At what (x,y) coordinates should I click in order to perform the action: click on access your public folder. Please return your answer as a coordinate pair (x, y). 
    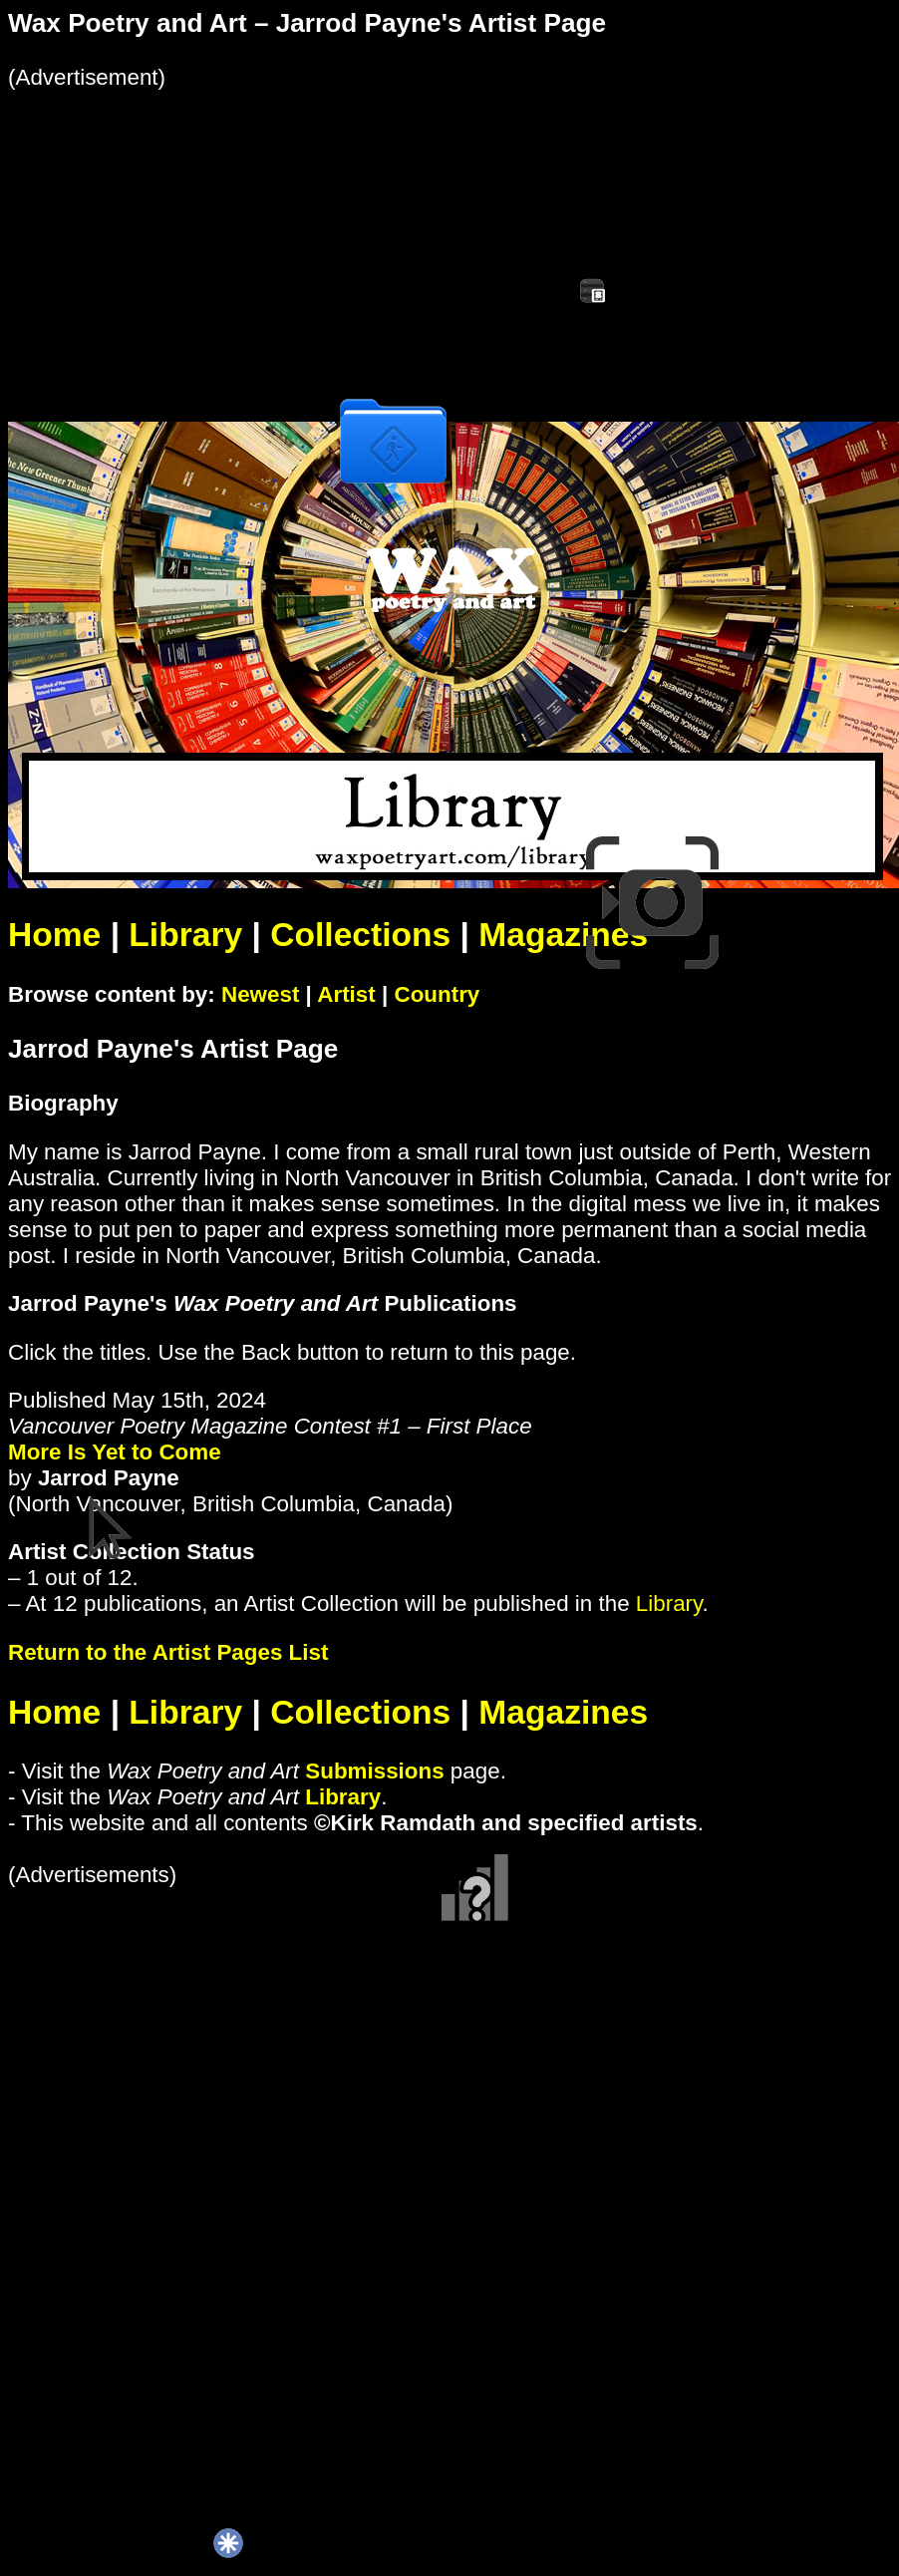
    Looking at the image, I should click on (393, 441).